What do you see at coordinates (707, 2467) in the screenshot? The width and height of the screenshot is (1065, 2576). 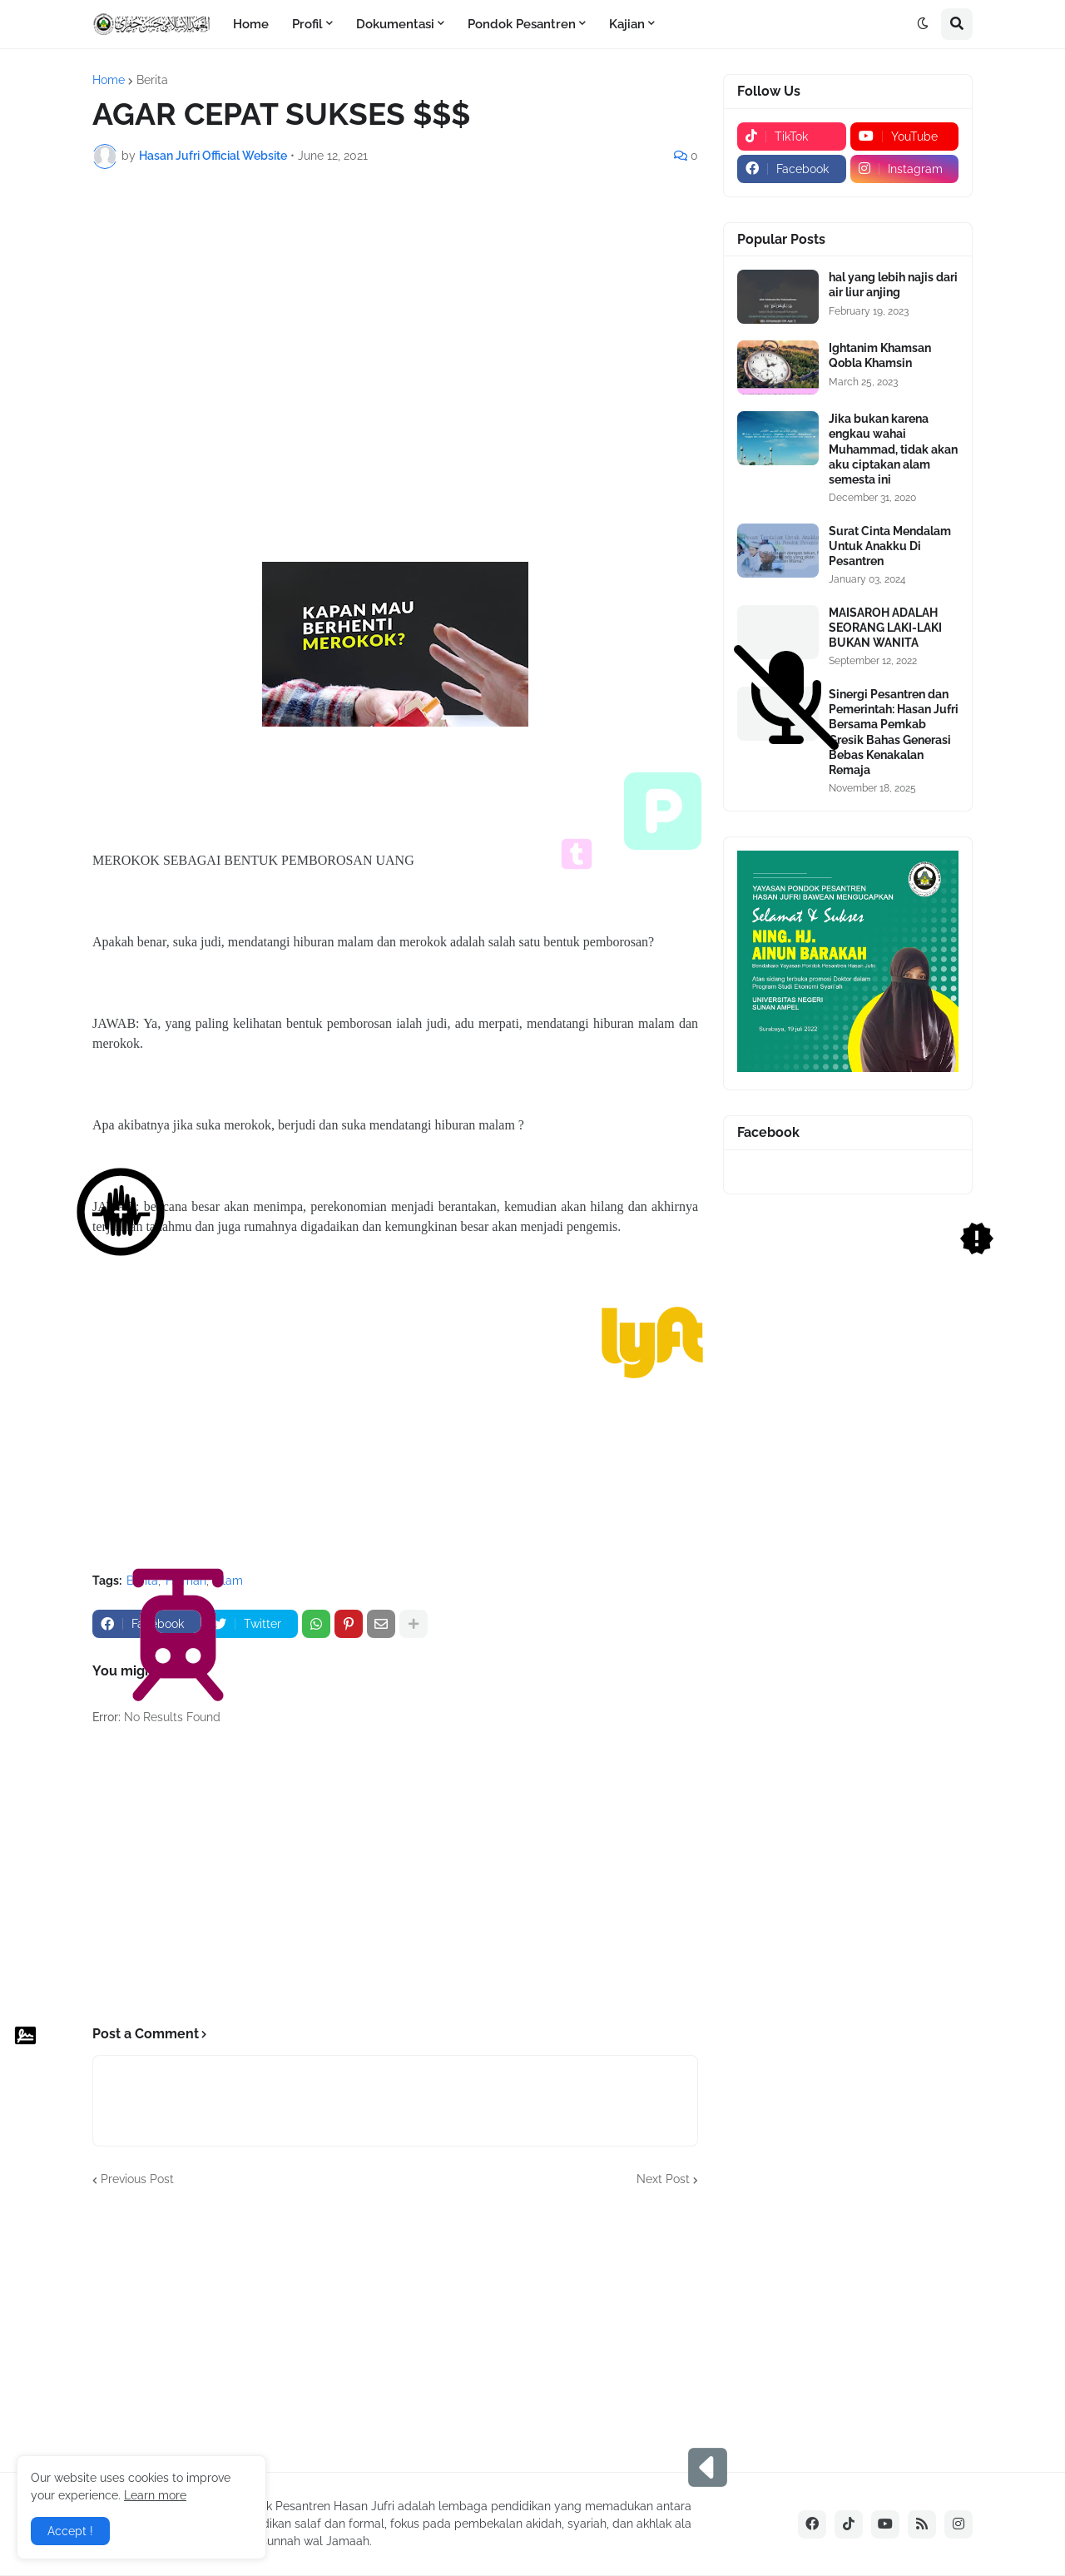 I see `navigate to the previous item or screen` at bounding box center [707, 2467].